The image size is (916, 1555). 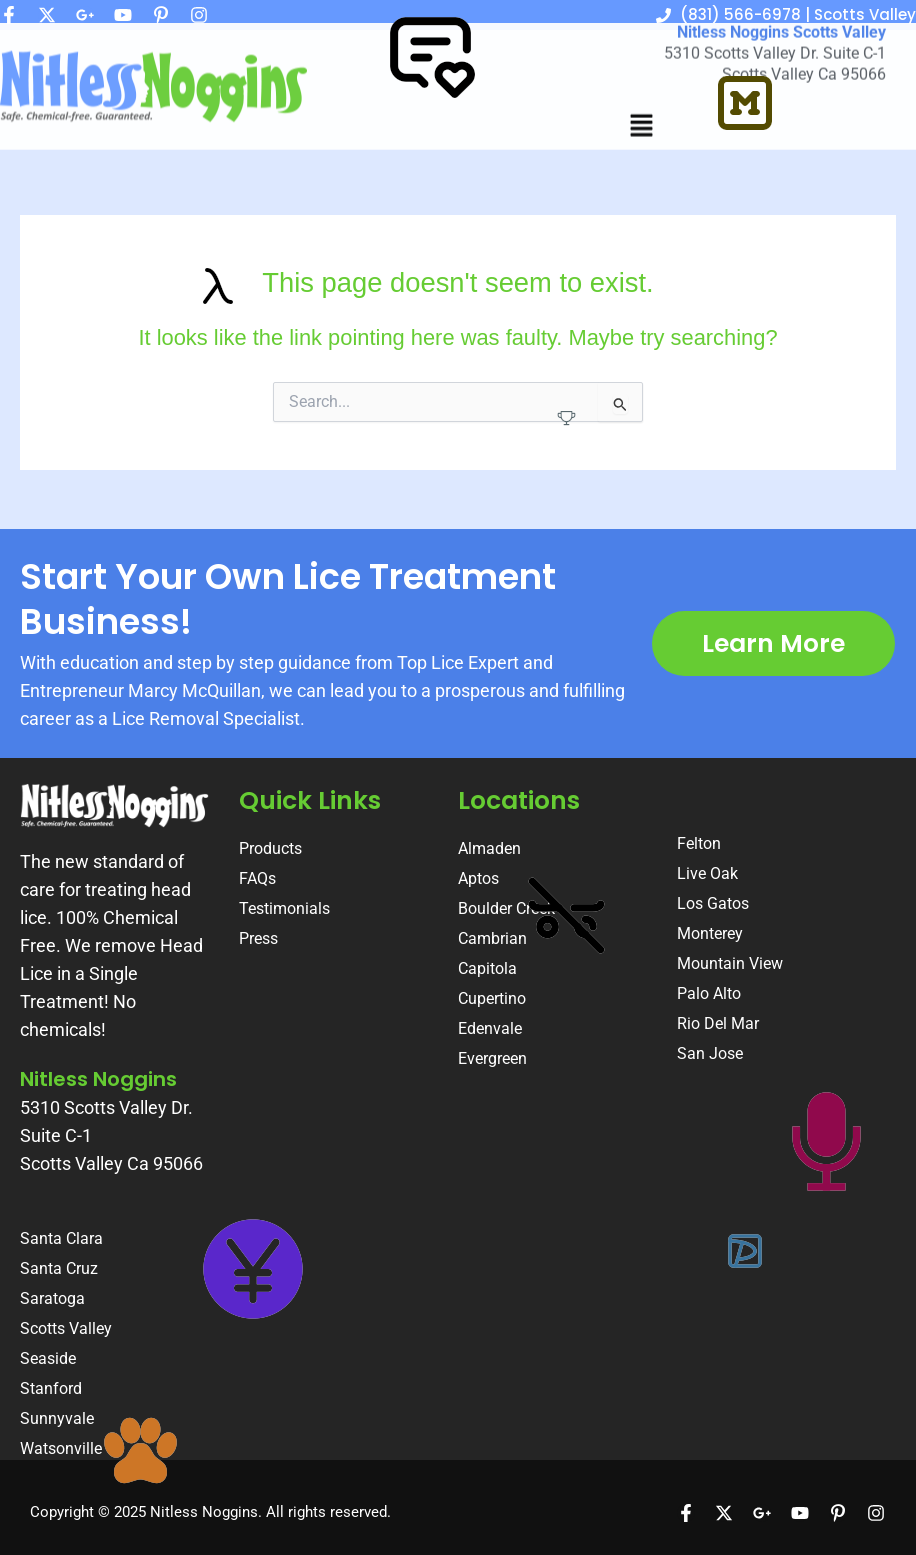 What do you see at coordinates (745, 103) in the screenshot?
I see `open Medium app` at bounding box center [745, 103].